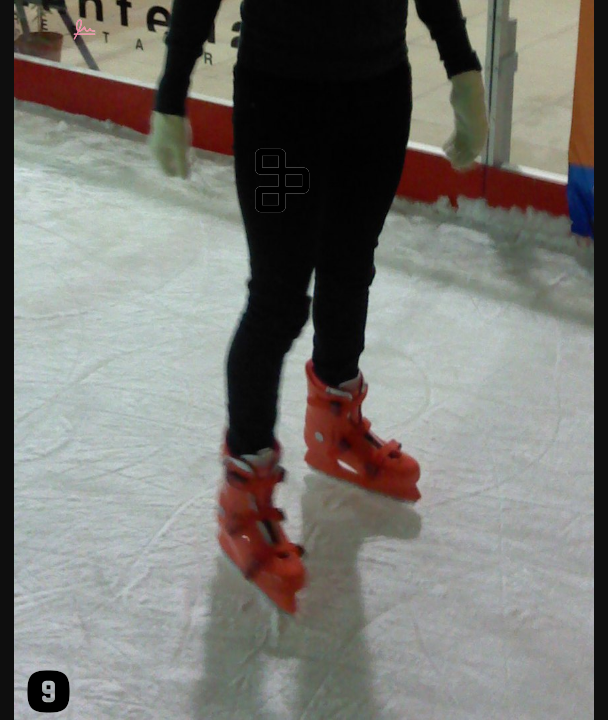  Describe the element at coordinates (84, 29) in the screenshot. I see `add your signature to a document` at that location.